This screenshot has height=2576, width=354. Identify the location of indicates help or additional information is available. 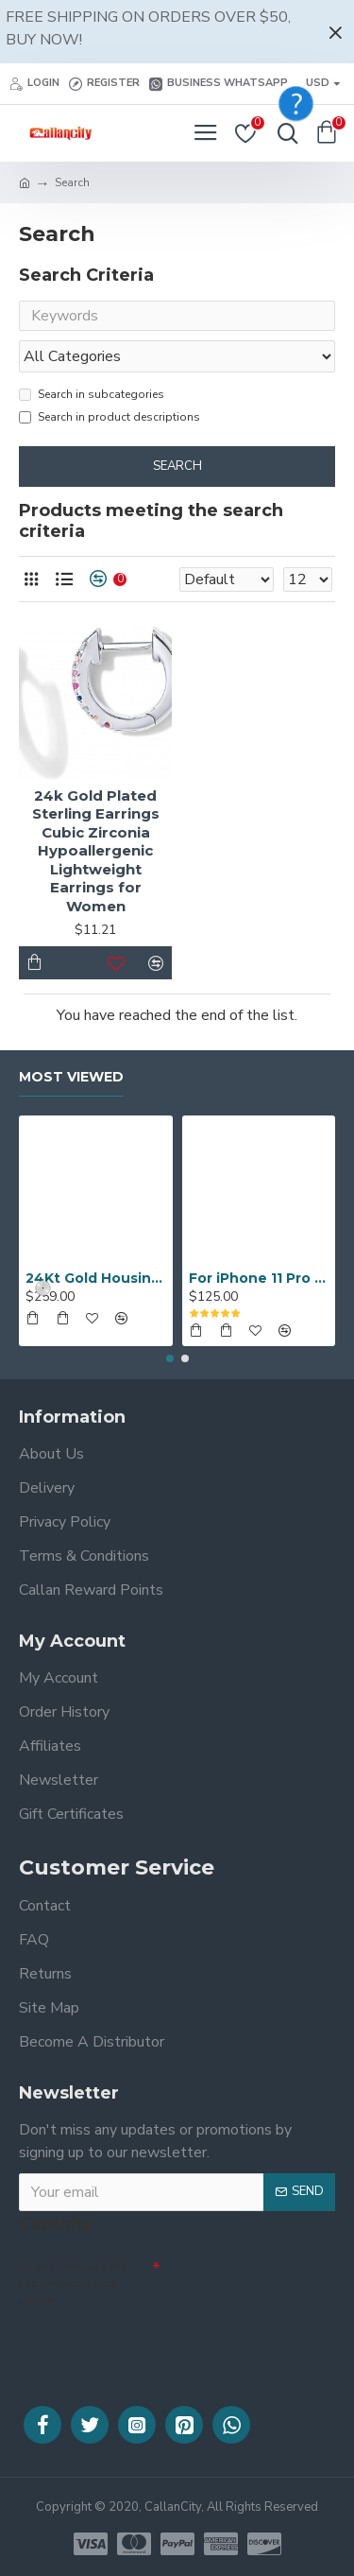
(295, 103).